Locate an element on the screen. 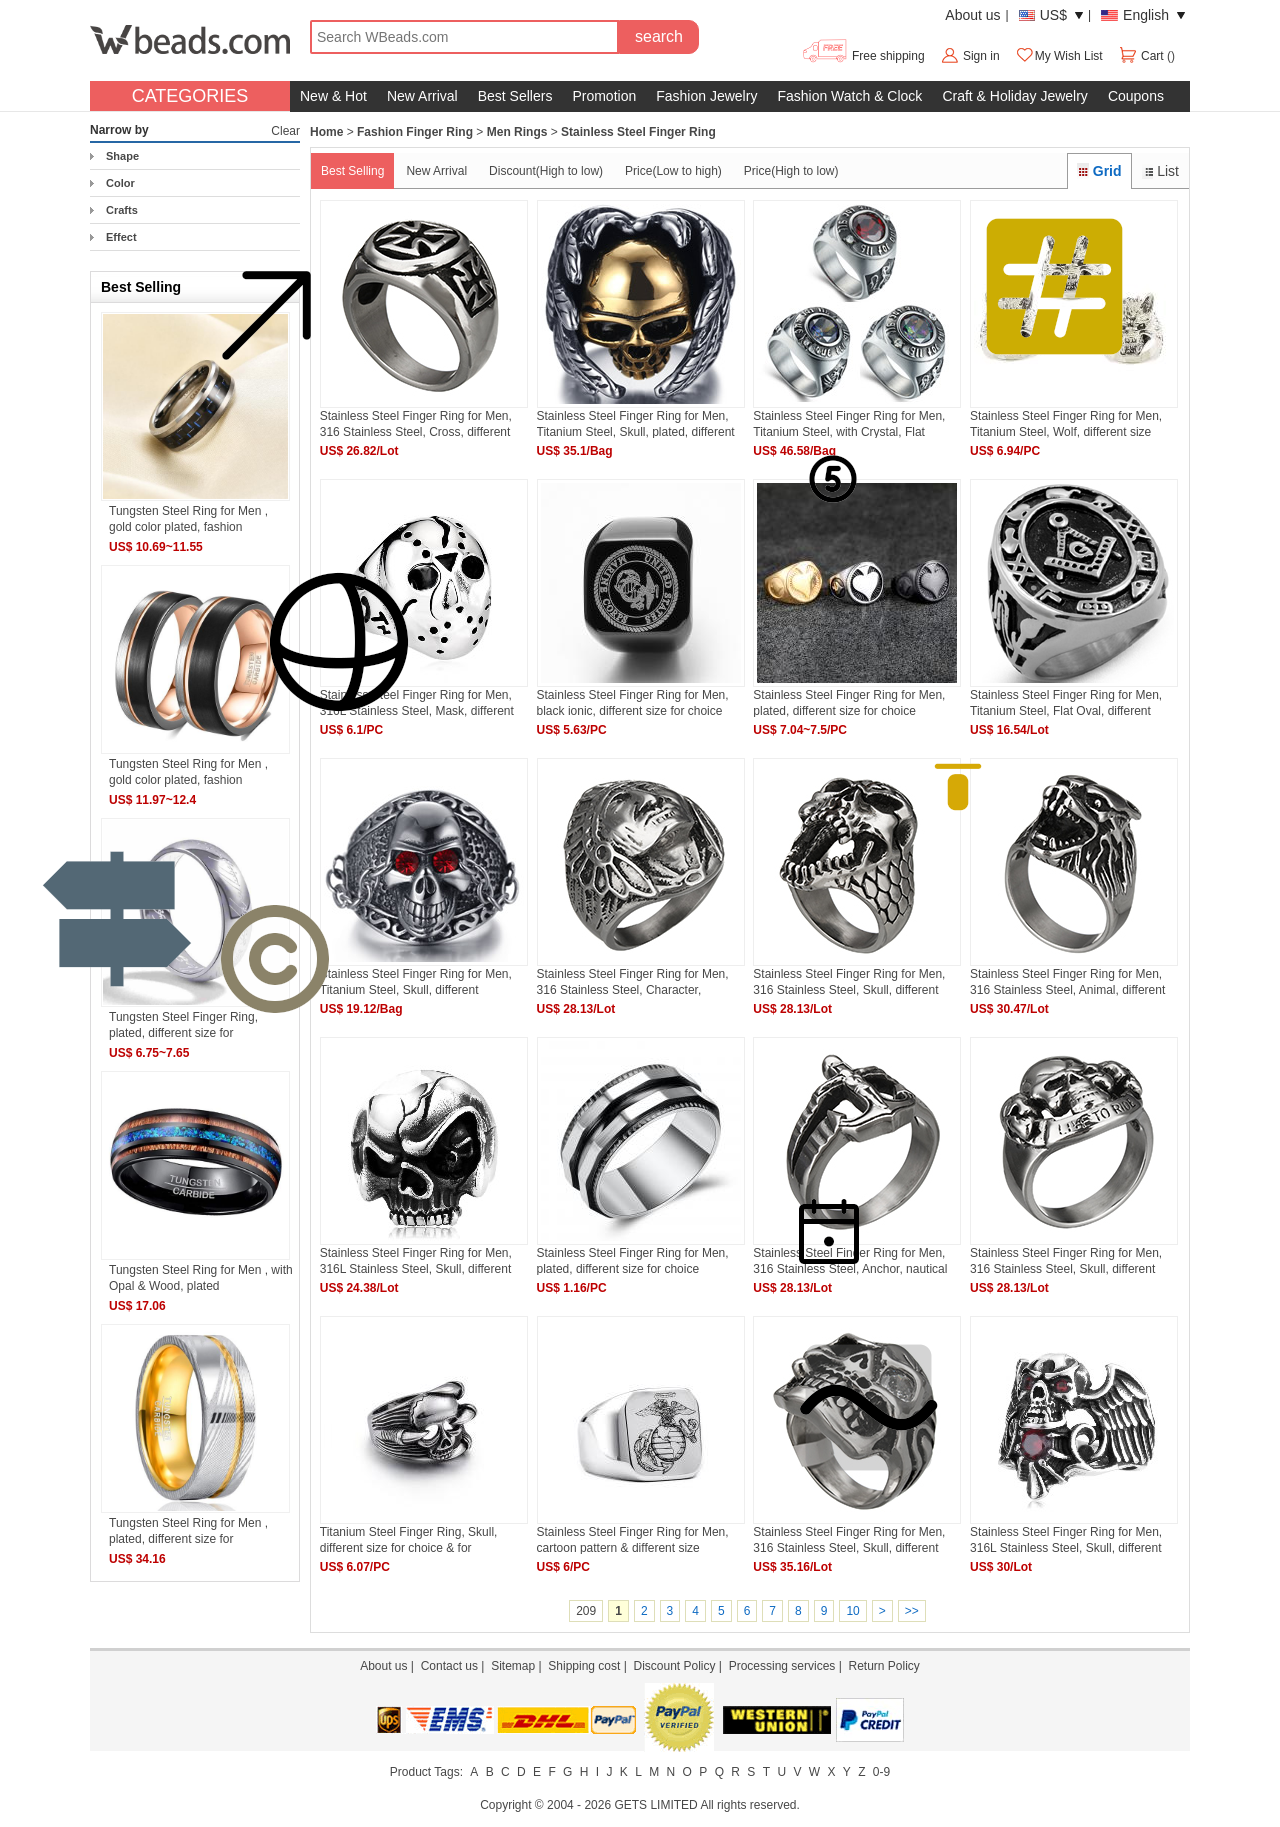  view directions or navigation options is located at coordinates (117, 919).